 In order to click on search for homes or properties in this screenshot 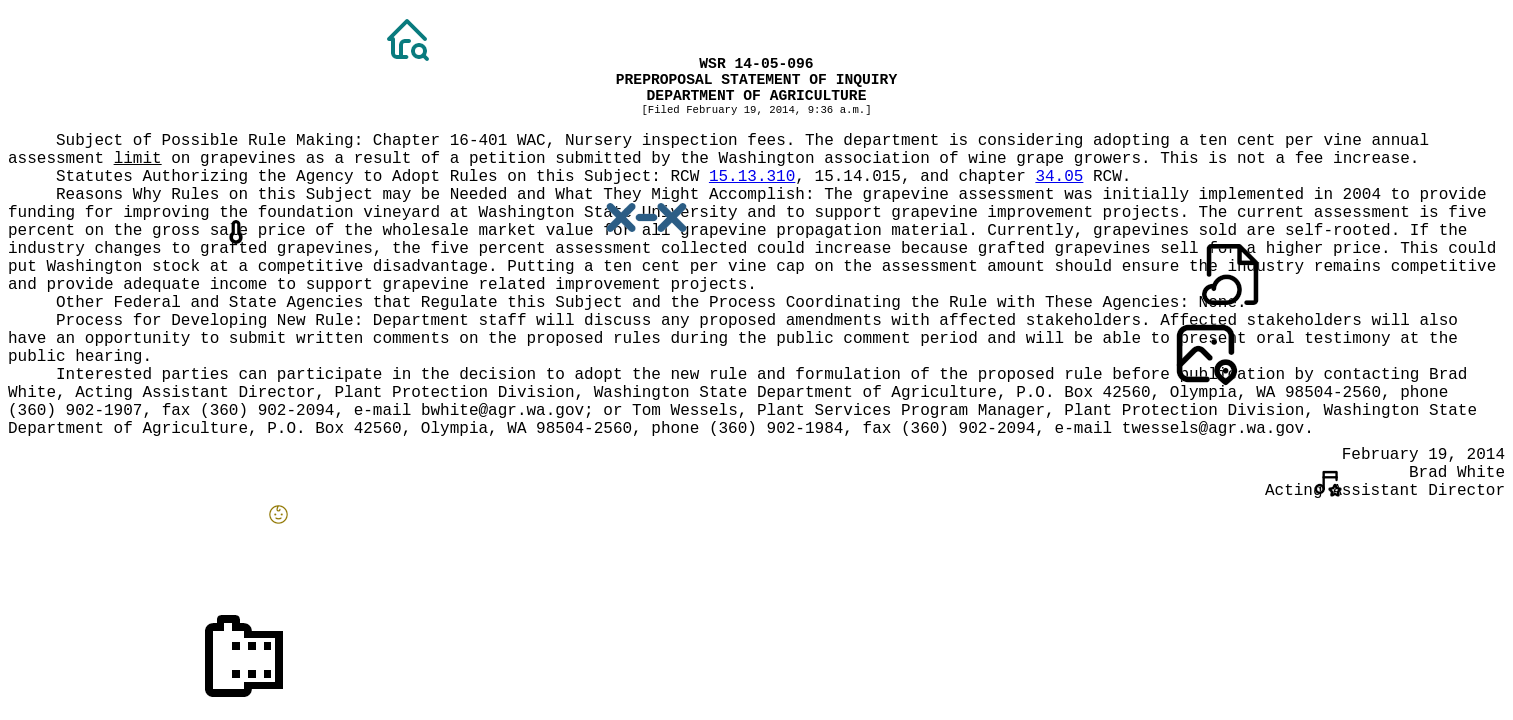, I will do `click(407, 39)`.